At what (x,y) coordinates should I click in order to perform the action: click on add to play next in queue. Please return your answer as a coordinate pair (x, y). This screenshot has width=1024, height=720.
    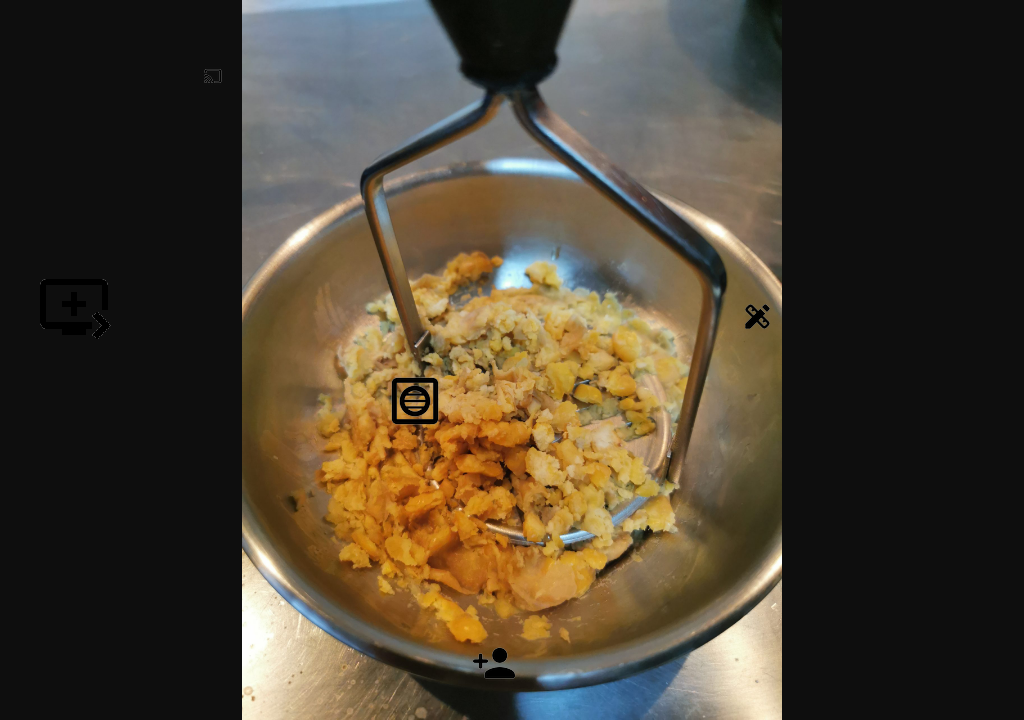
    Looking at the image, I should click on (74, 307).